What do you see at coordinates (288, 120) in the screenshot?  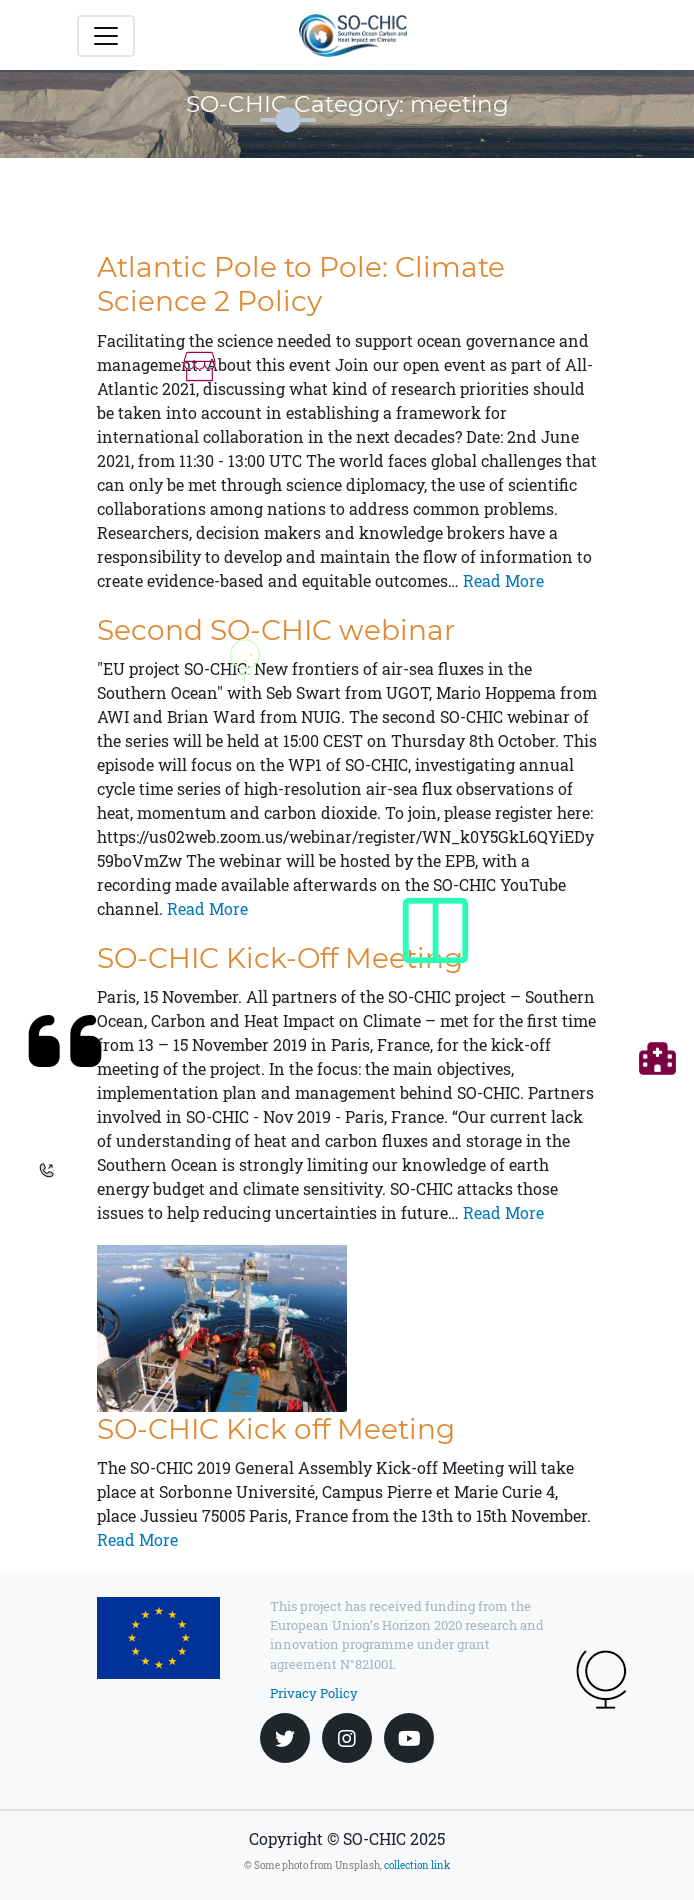 I see `view commit history in a git repository` at bounding box center [288, 120].